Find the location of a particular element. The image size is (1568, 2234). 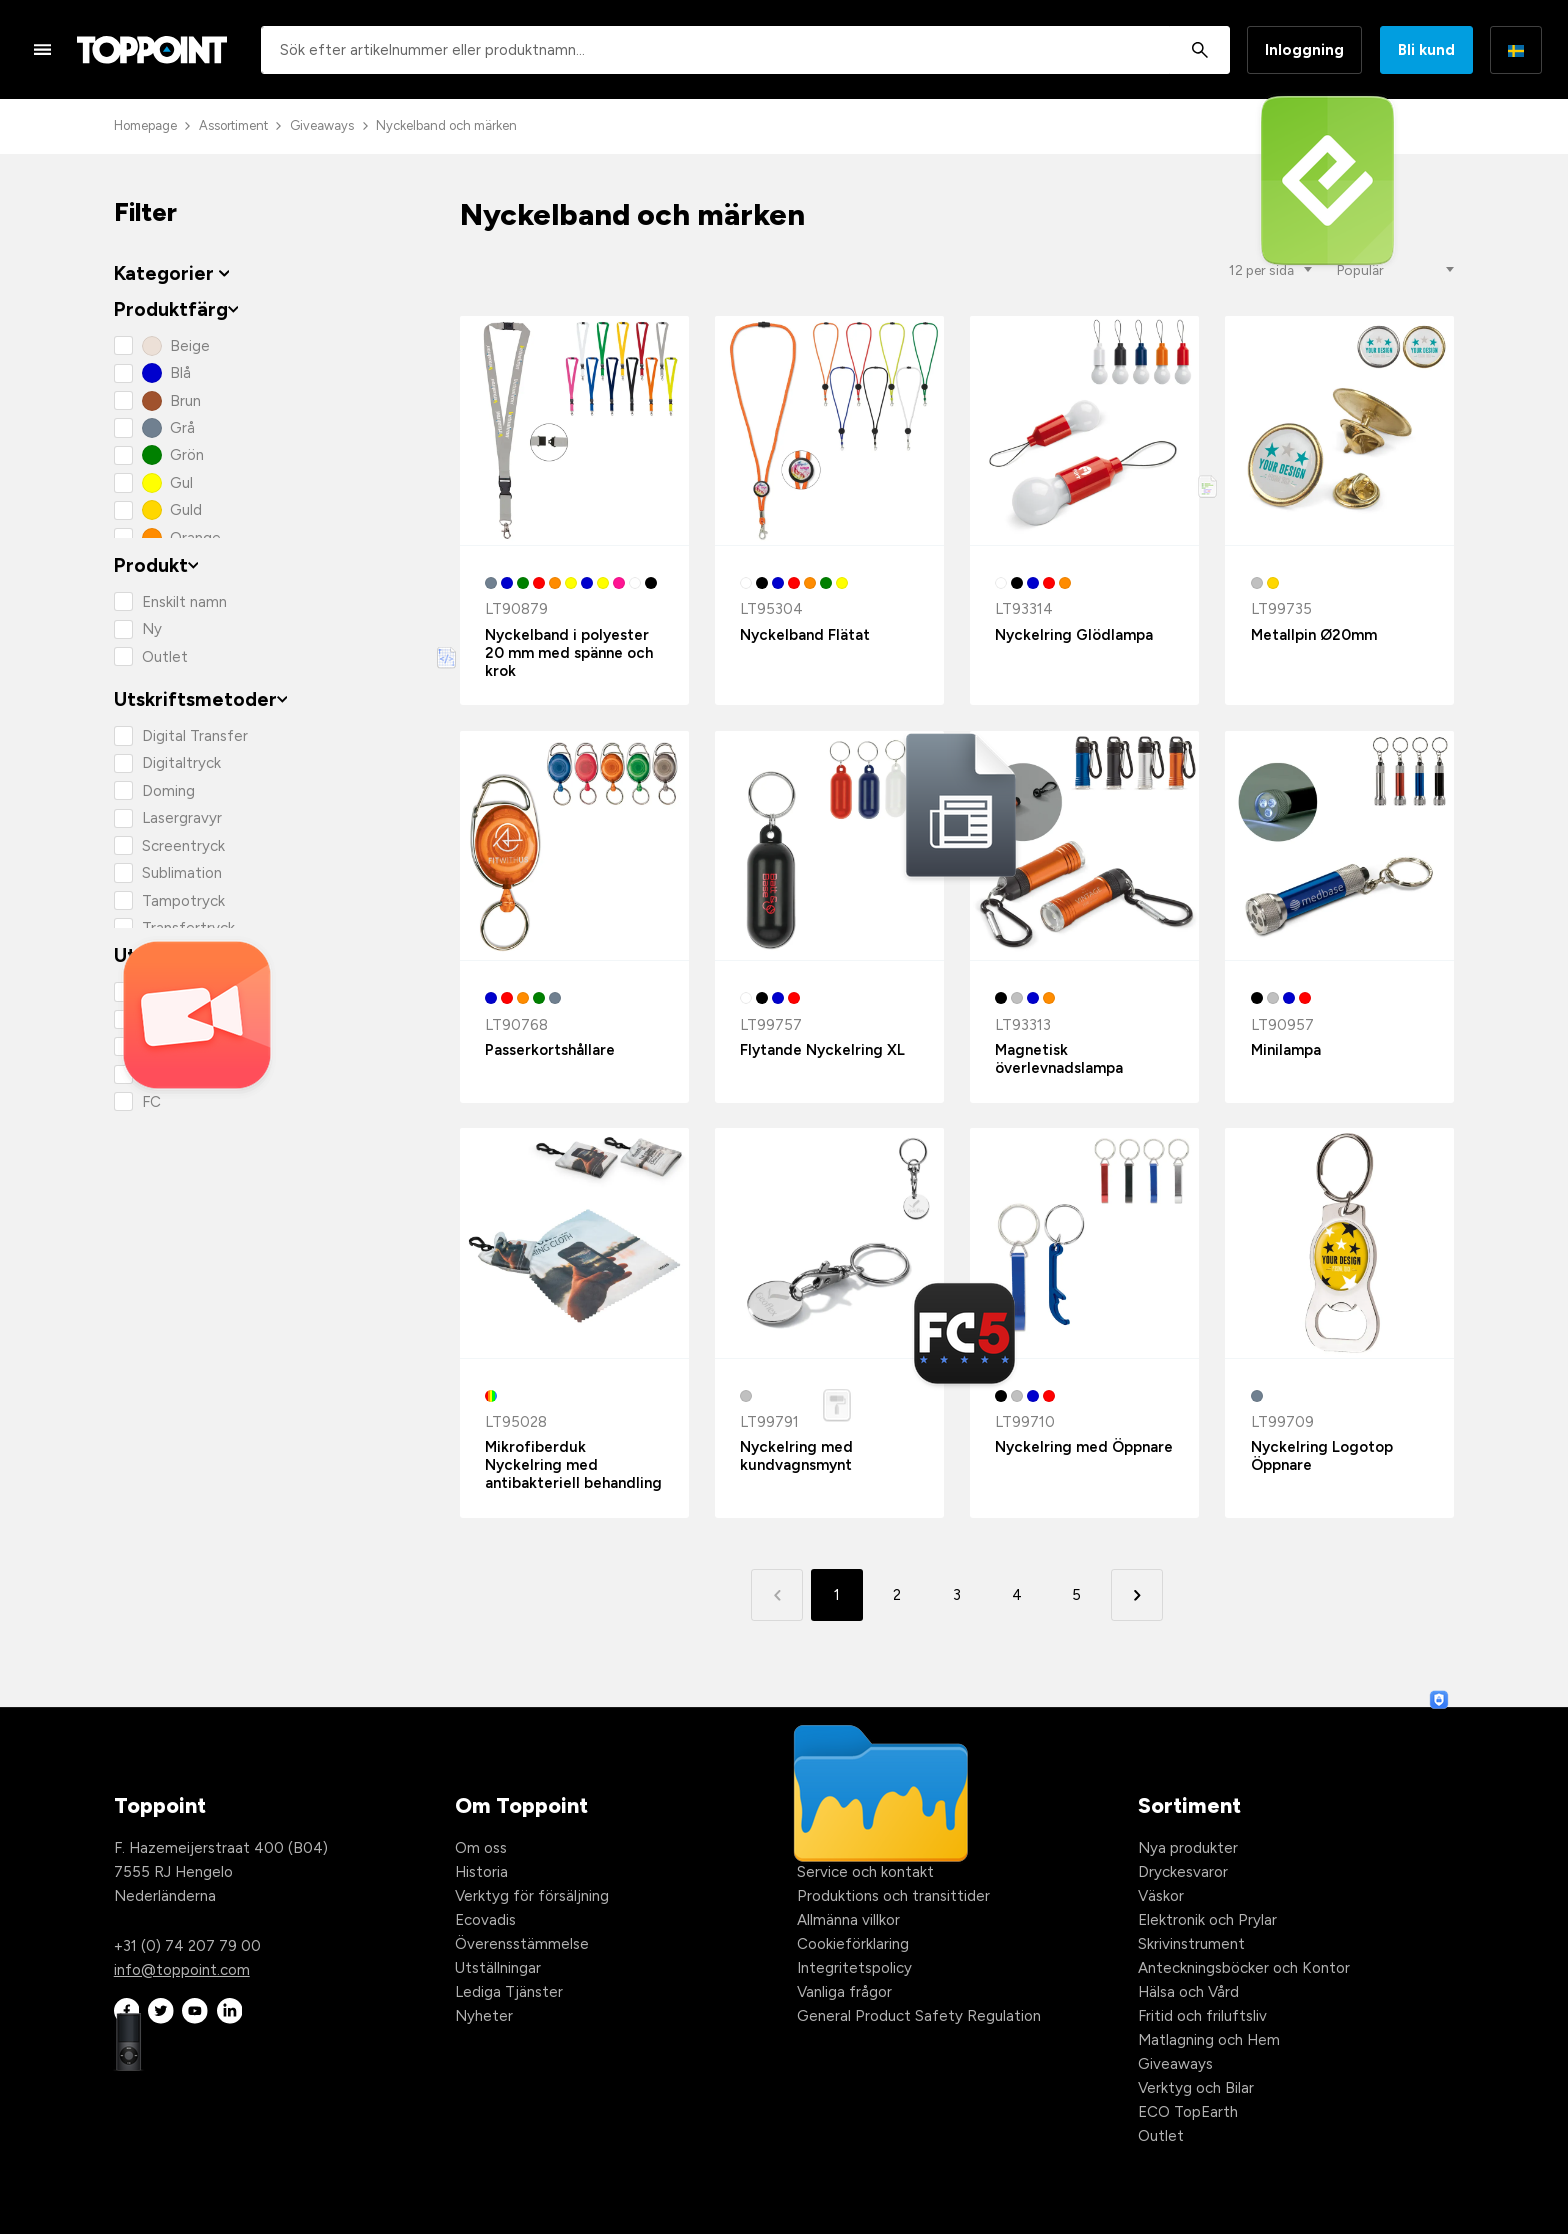

open security & privacy settings is located at coordinates (1439, 1700).